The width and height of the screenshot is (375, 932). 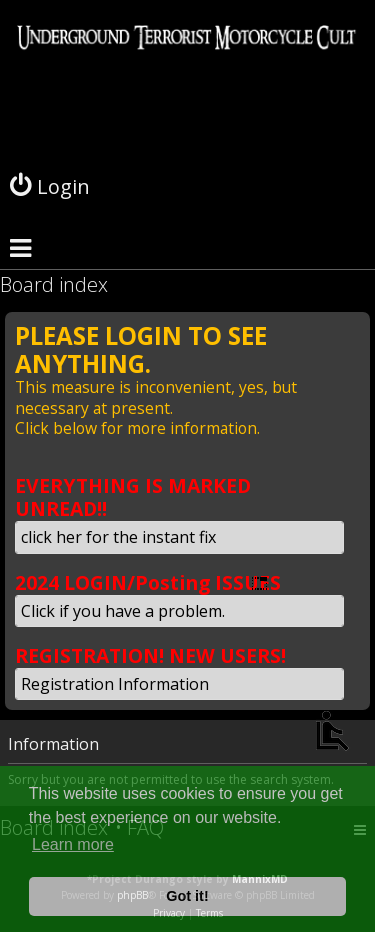 I want to click on an inactive or unselected browser tab, so click(x=259, y=583).